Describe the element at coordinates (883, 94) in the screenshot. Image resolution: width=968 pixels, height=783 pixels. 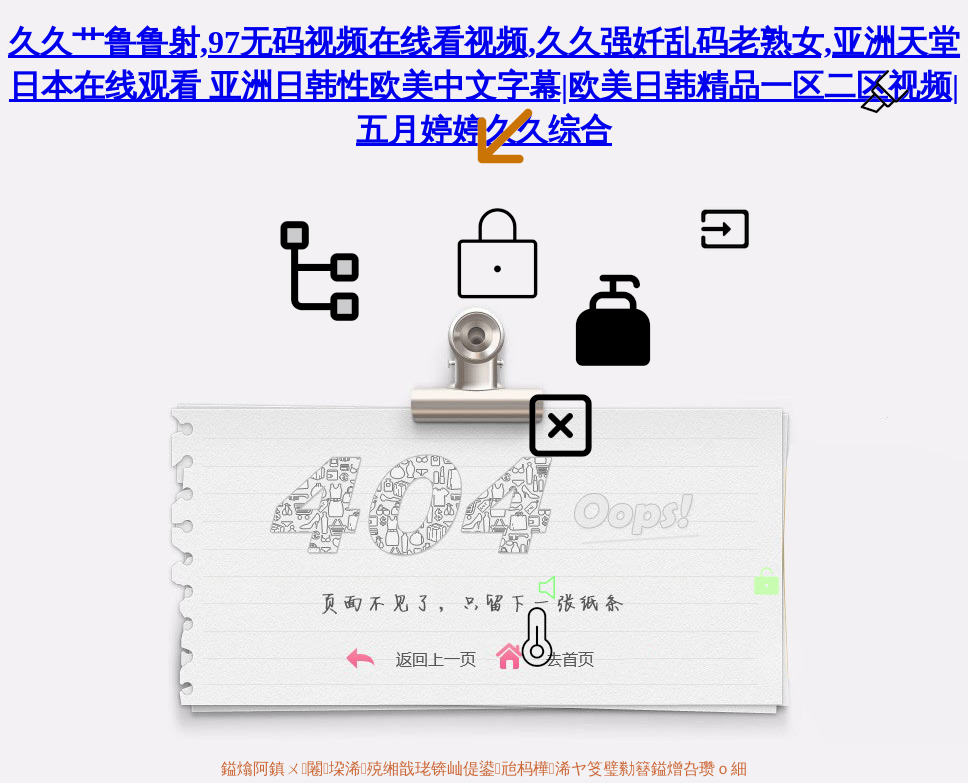
I see `highlight or mark selected text` at that location.